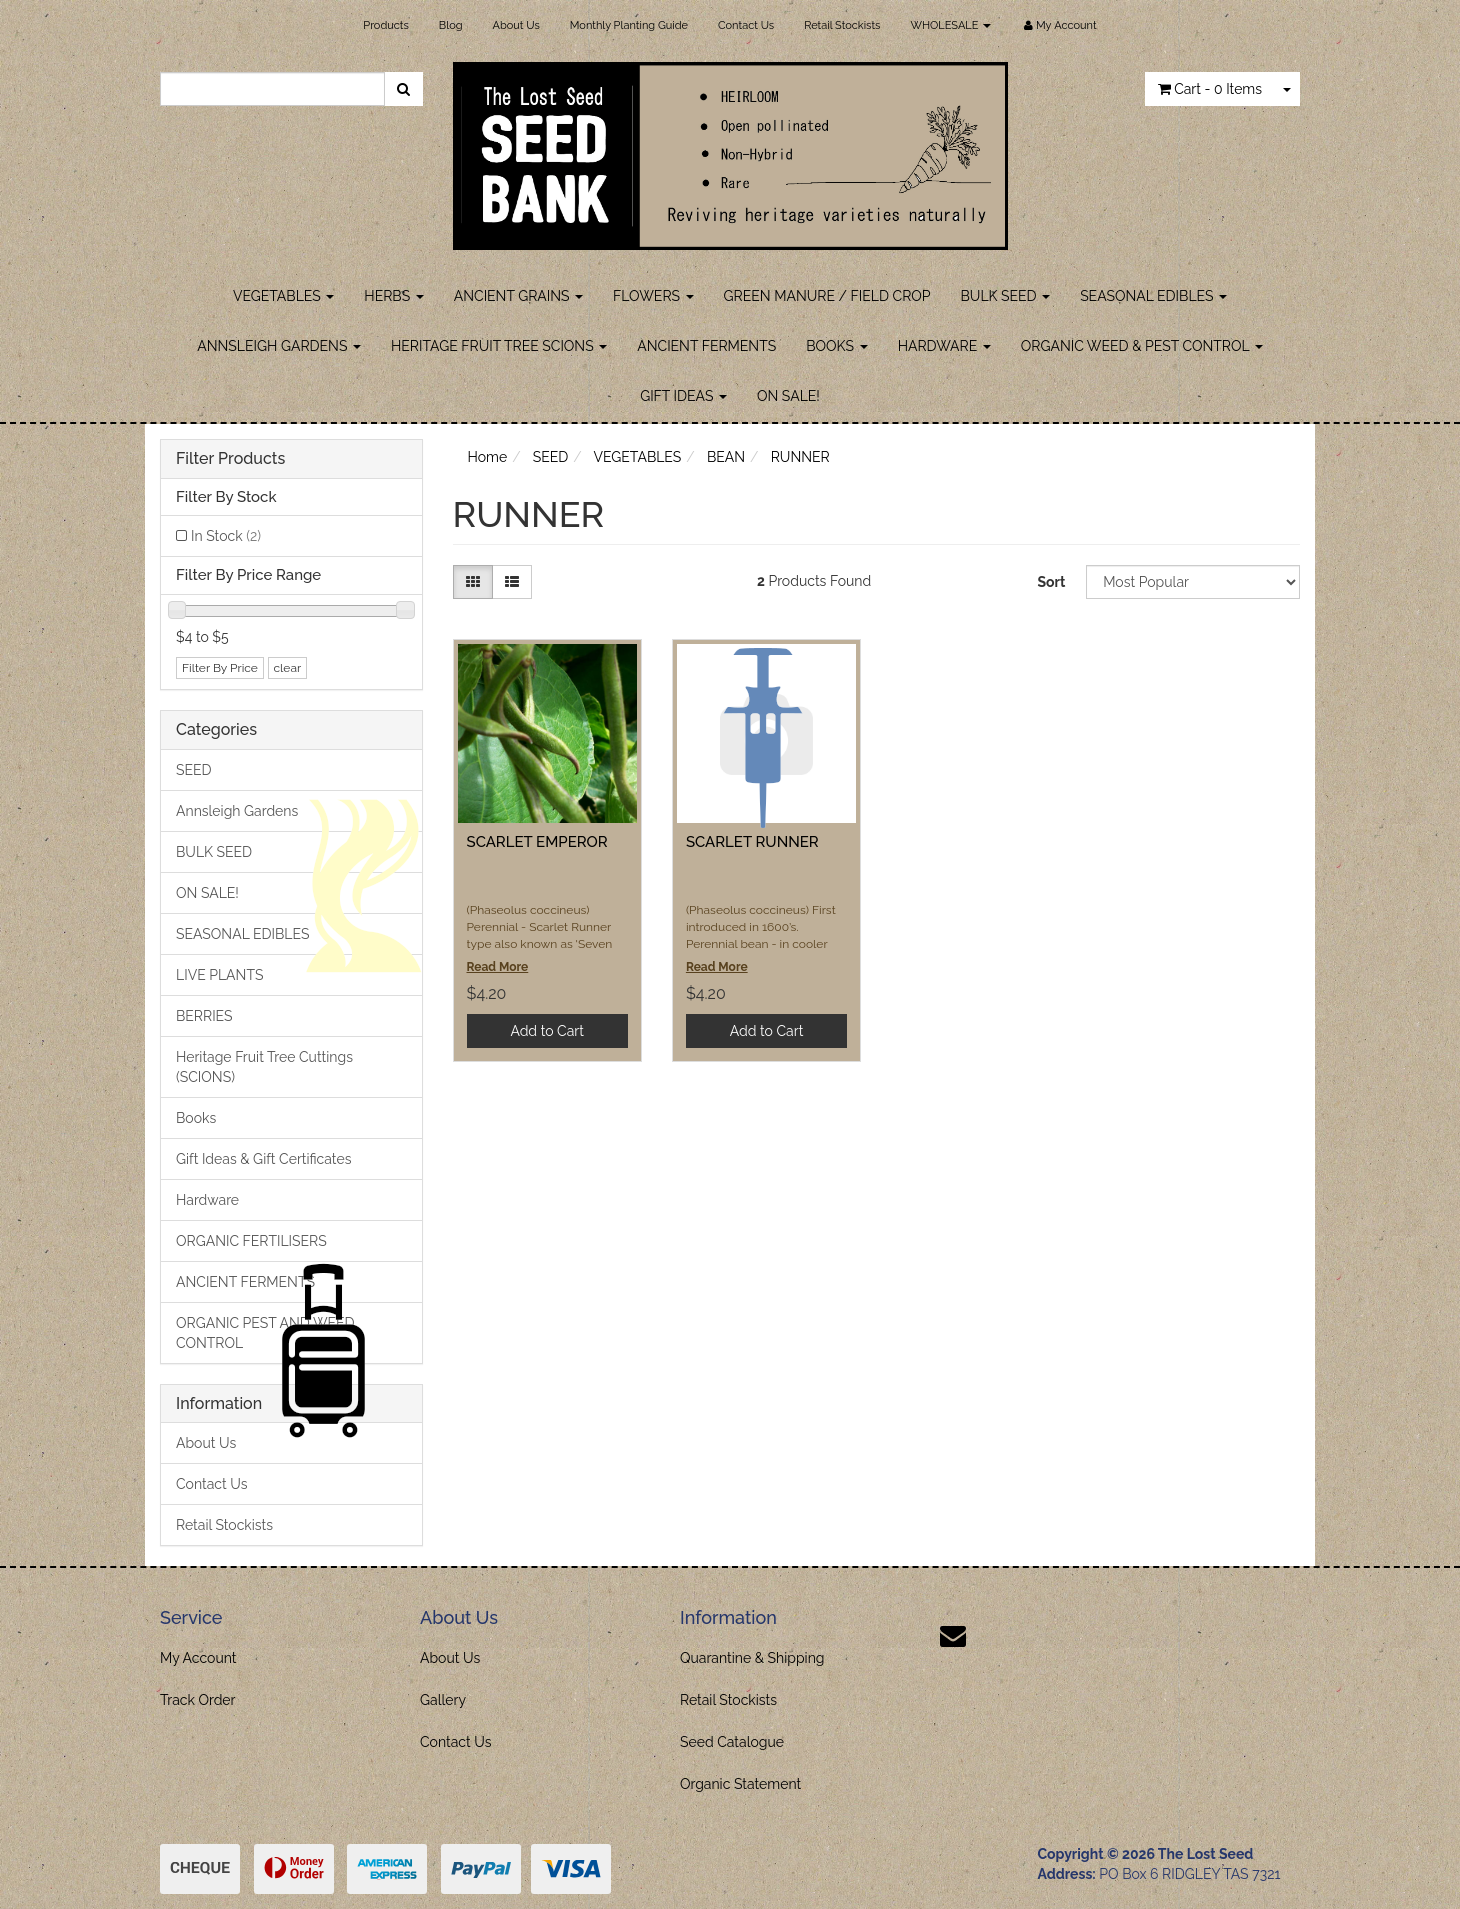 Image resolution: width=1460 pixels, height=1909 pixels. What do you see at coordinates (357, 886) in the screenshot?
I see `indicates a magic or mystical item in inventory` at bounding box center [357, 886].